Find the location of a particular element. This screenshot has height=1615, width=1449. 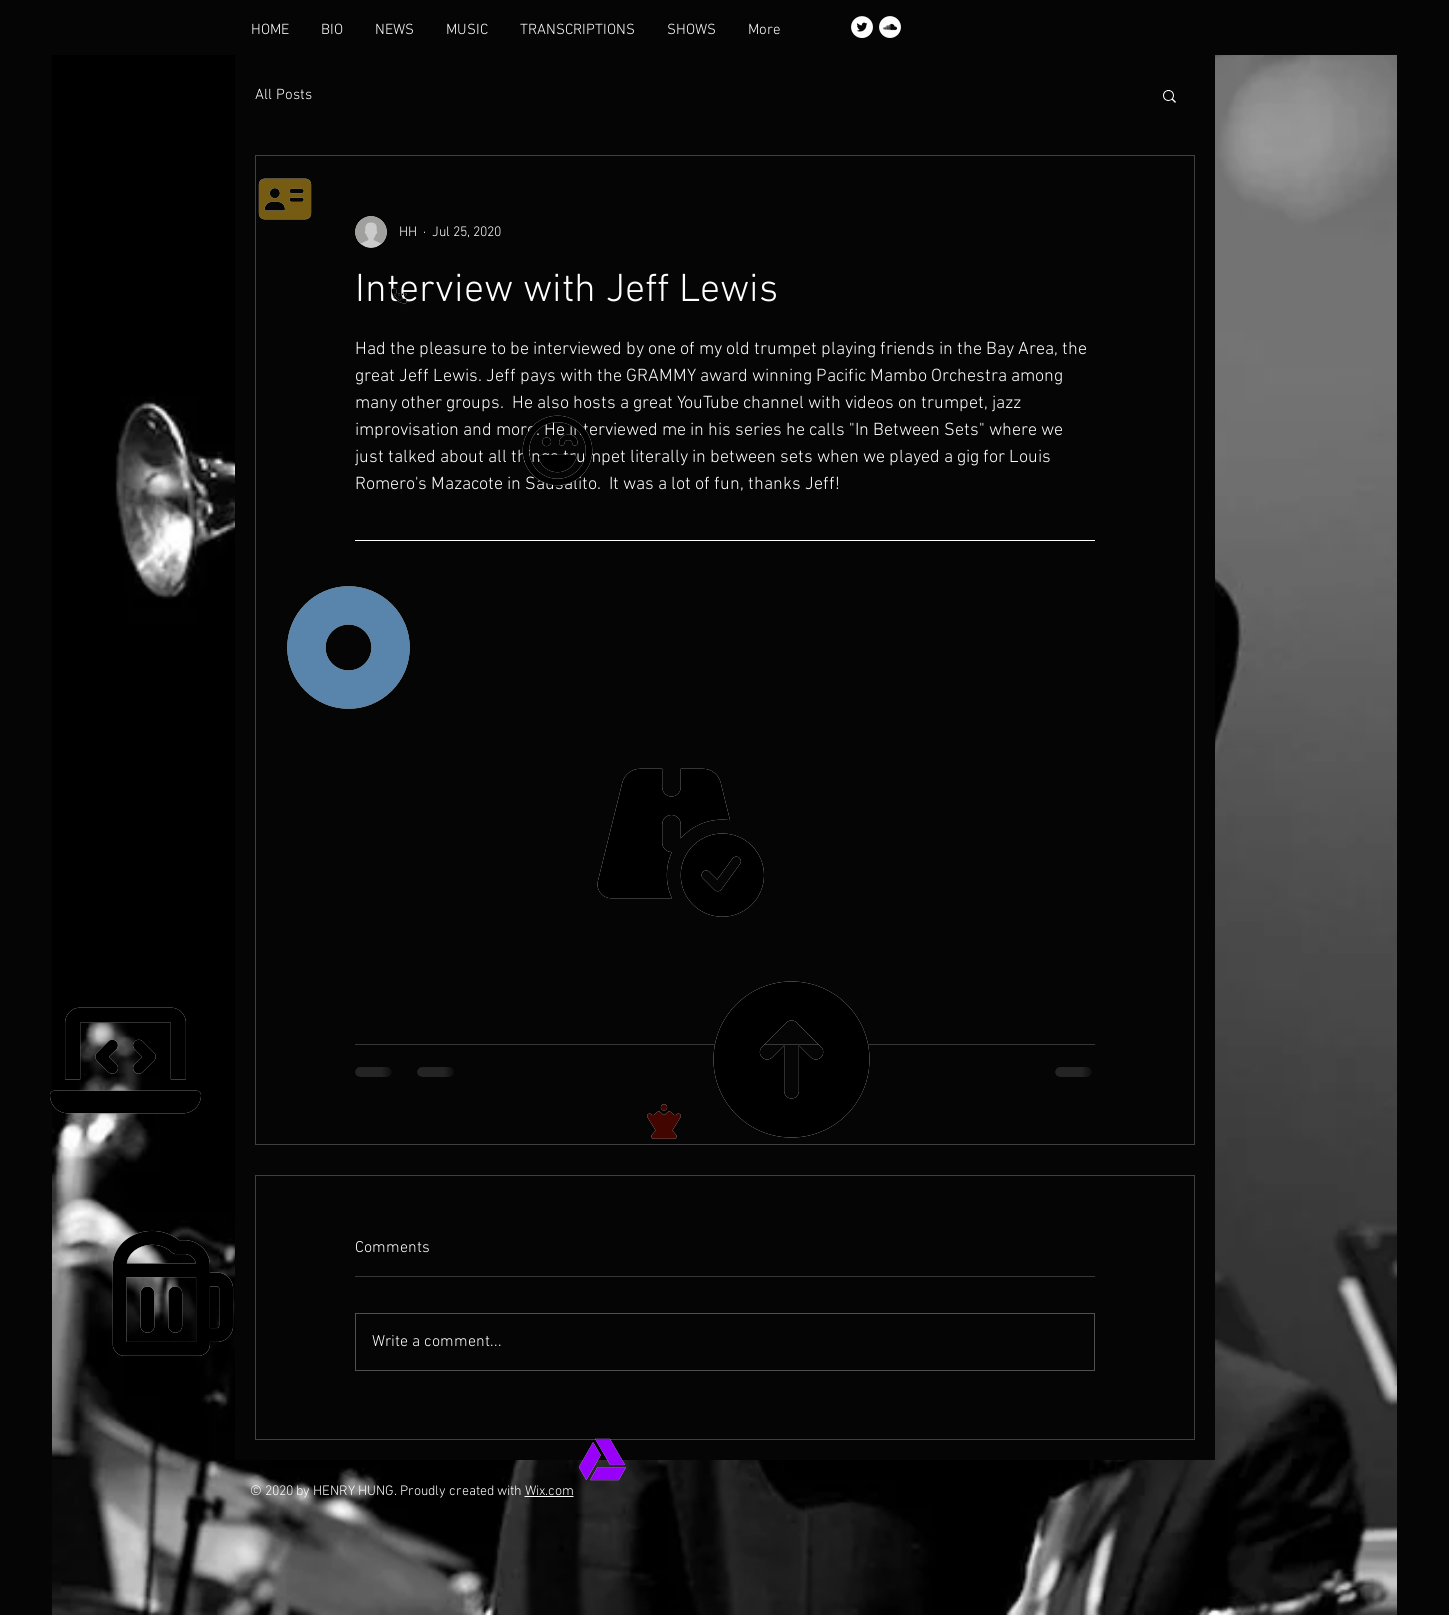

browse nearby bars or pubs is located at coordinates (166, 1298).